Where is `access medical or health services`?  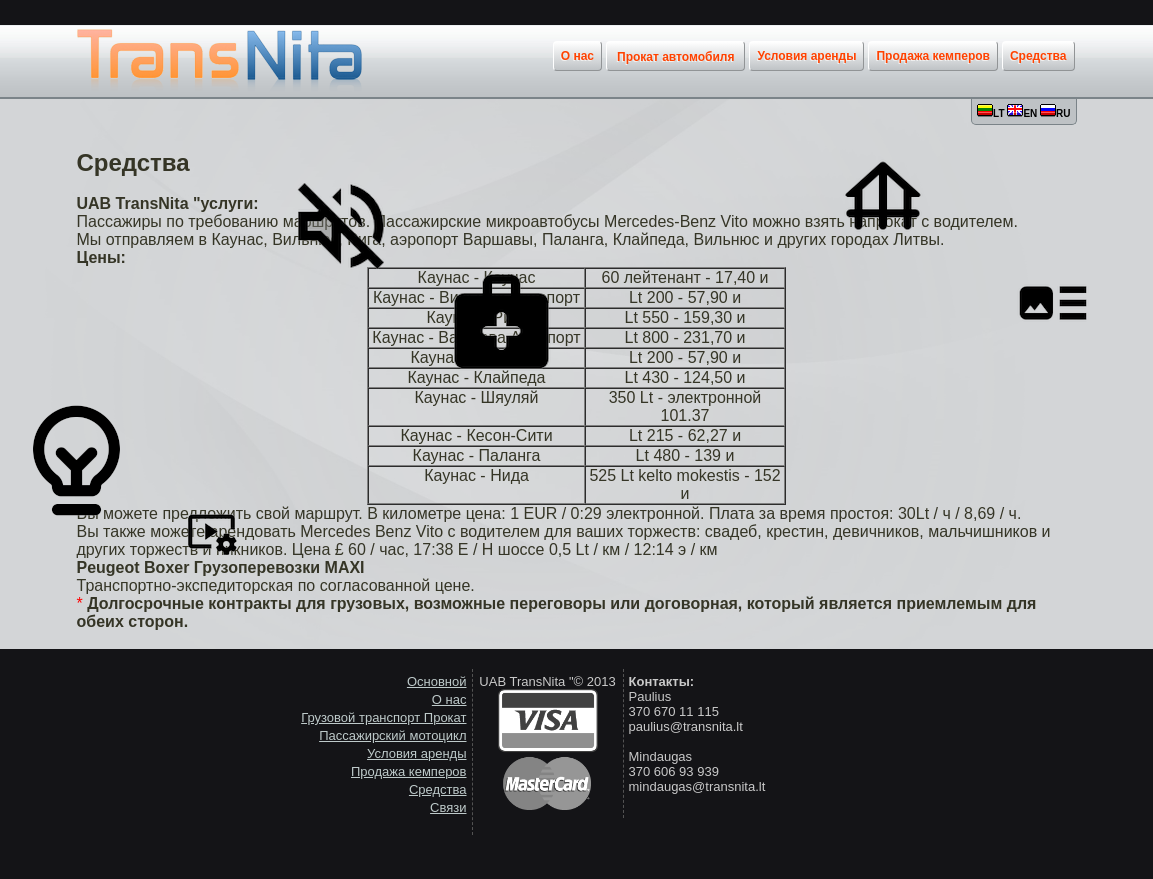
access medical or health services is located at coordinates (501, 321).